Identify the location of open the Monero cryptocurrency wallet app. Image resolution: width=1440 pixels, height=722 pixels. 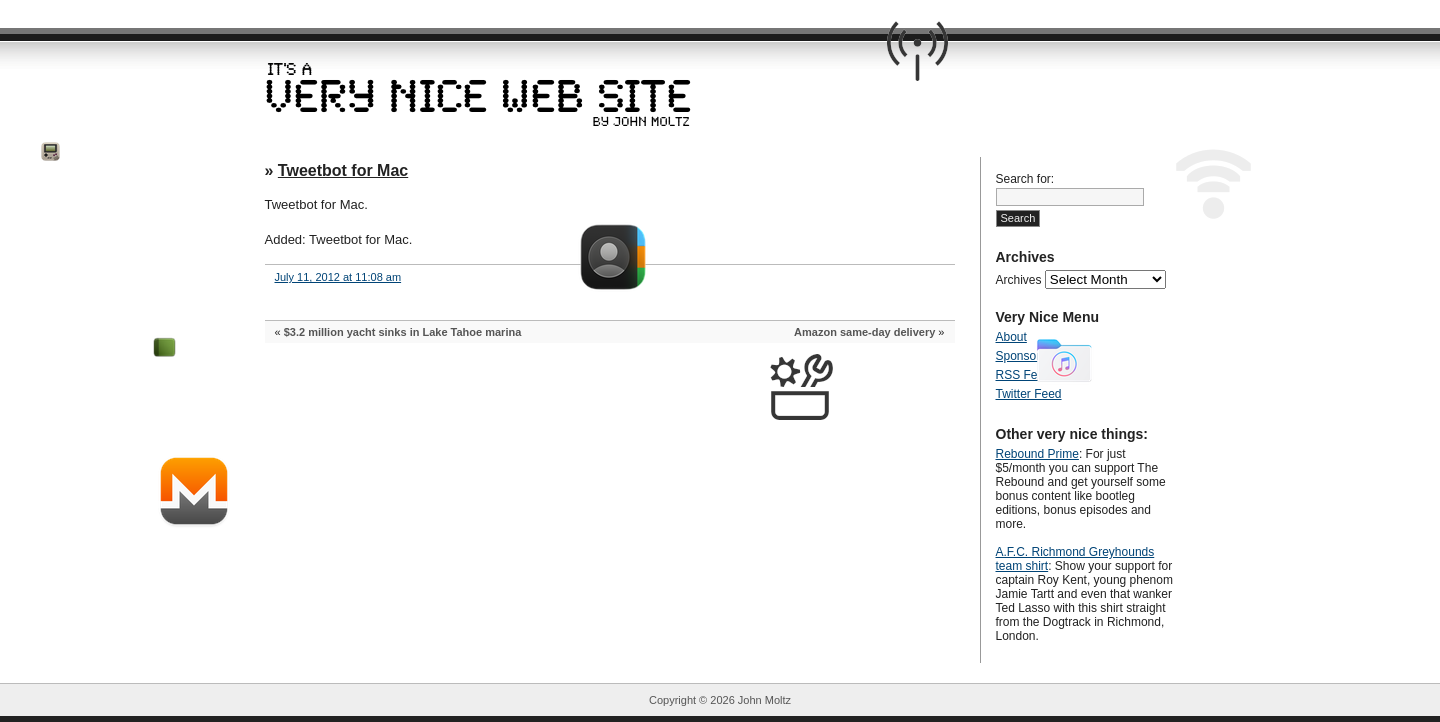
(194, 491).